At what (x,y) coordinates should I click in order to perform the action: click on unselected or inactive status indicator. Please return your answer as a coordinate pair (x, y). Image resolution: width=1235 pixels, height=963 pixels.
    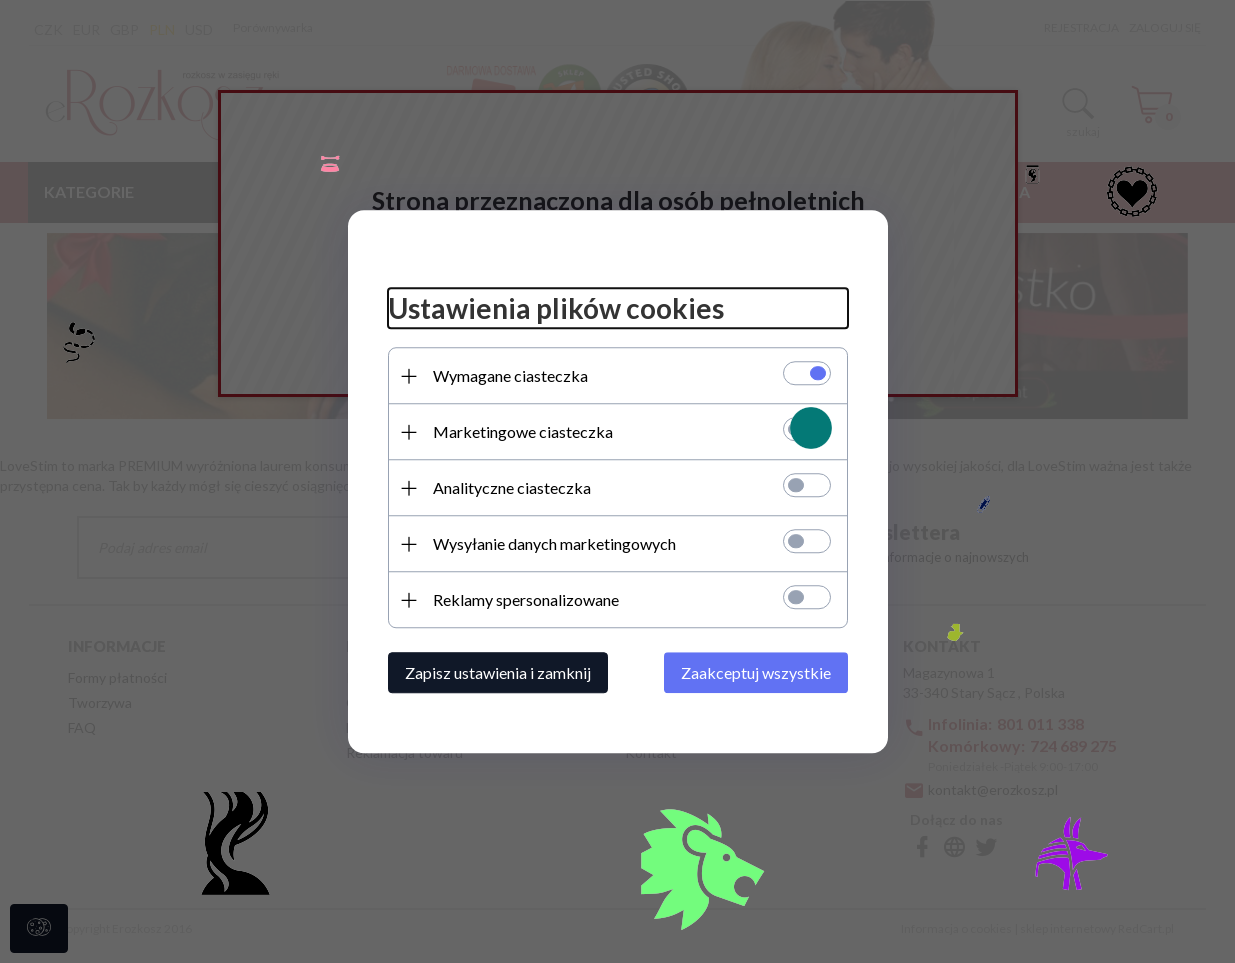
    Looking at the image, I should click on (811, 428).